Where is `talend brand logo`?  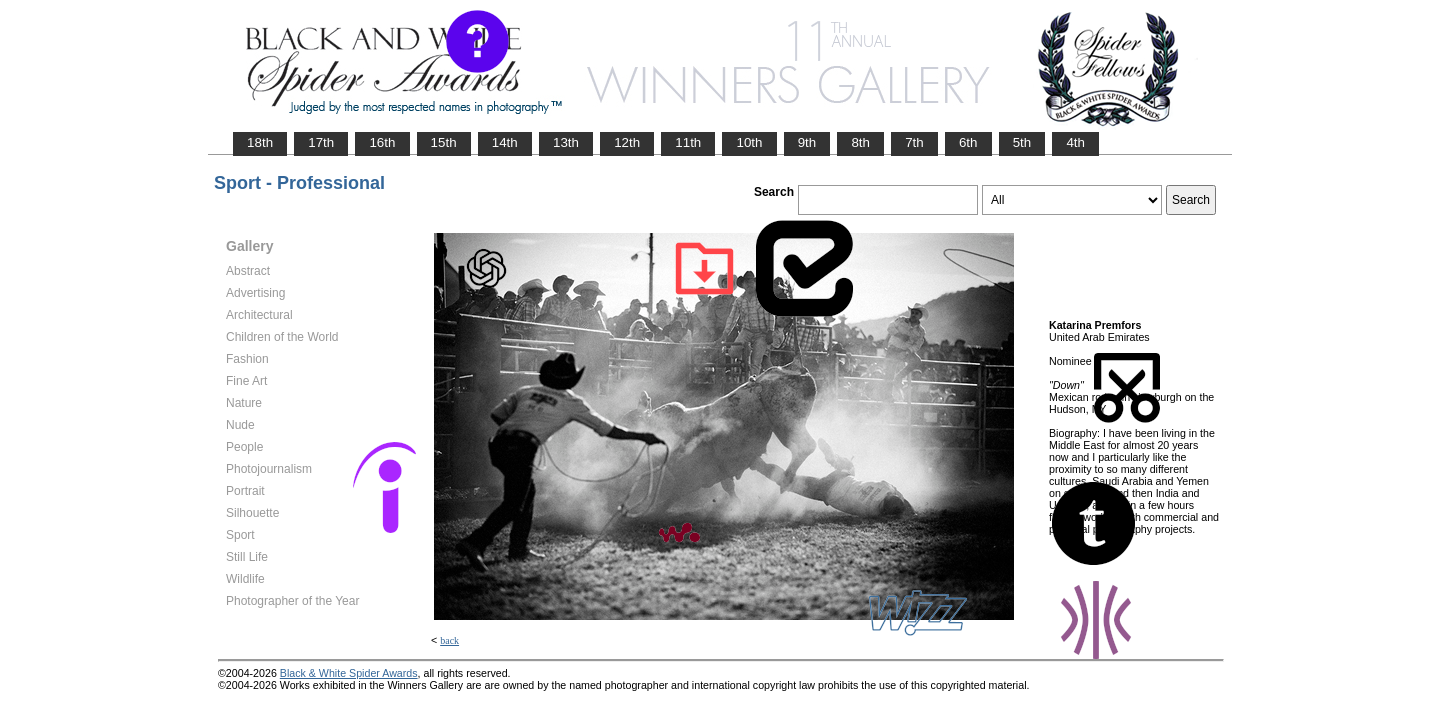
talend brand logo is located at coordinates (1093, 523).